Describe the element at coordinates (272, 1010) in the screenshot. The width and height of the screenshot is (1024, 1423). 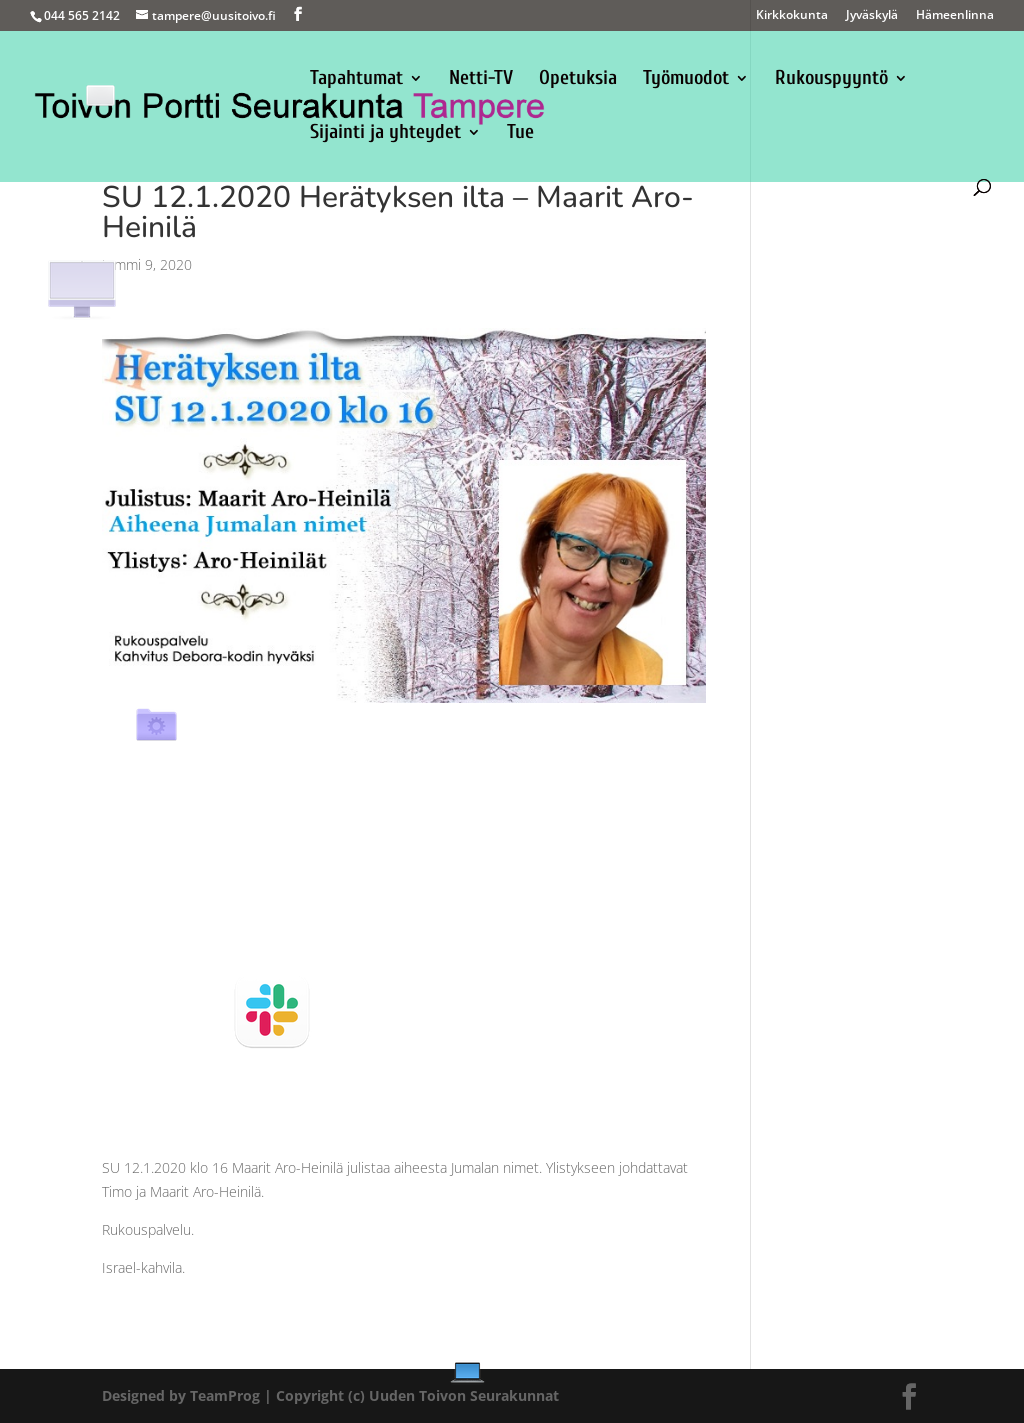
I see `open Slack` at that location.